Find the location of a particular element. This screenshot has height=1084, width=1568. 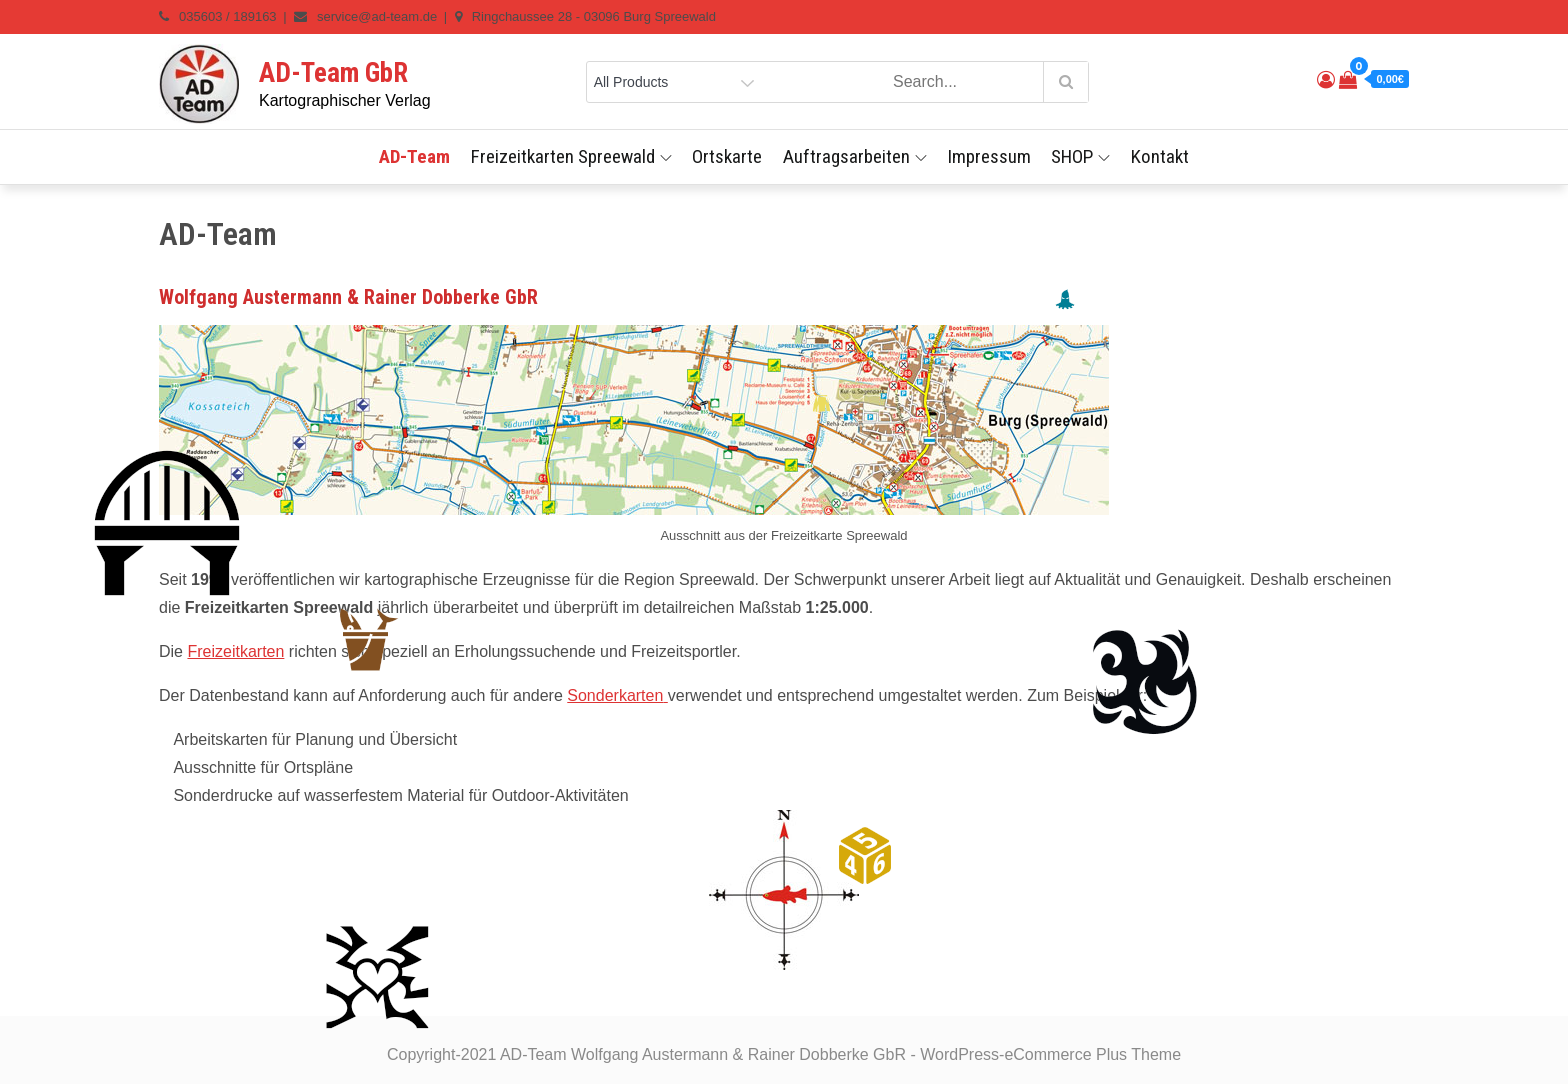

roll the dice or start a random action is located at coordinates (865, 856).